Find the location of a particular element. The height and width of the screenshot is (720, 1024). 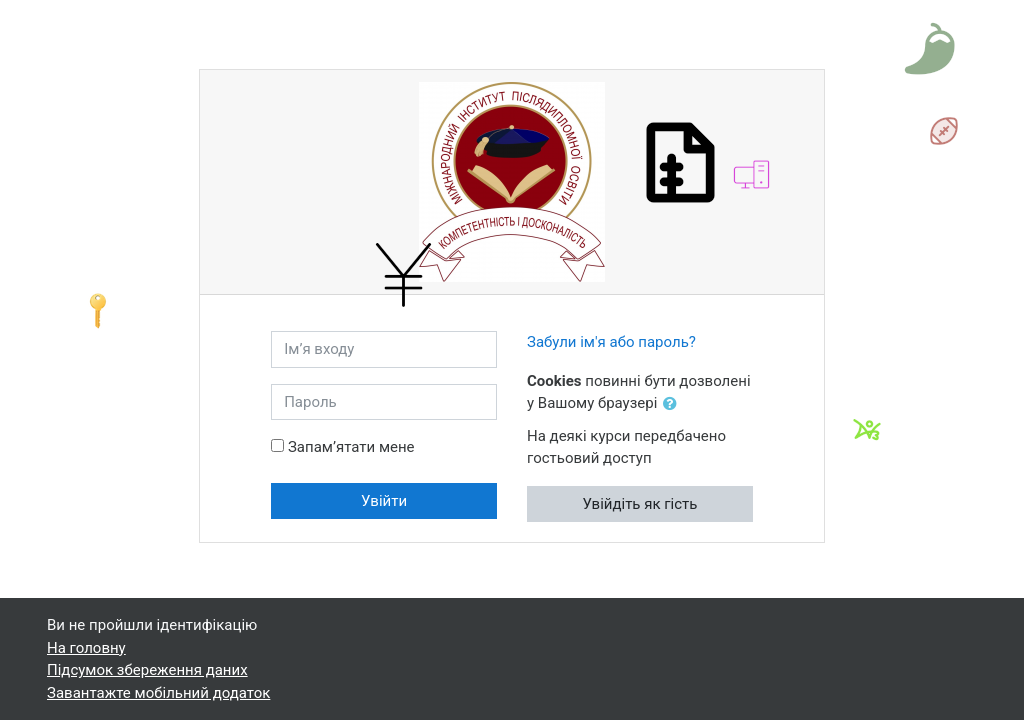

view prices in japanese yen is located at coordinates (403, 273).